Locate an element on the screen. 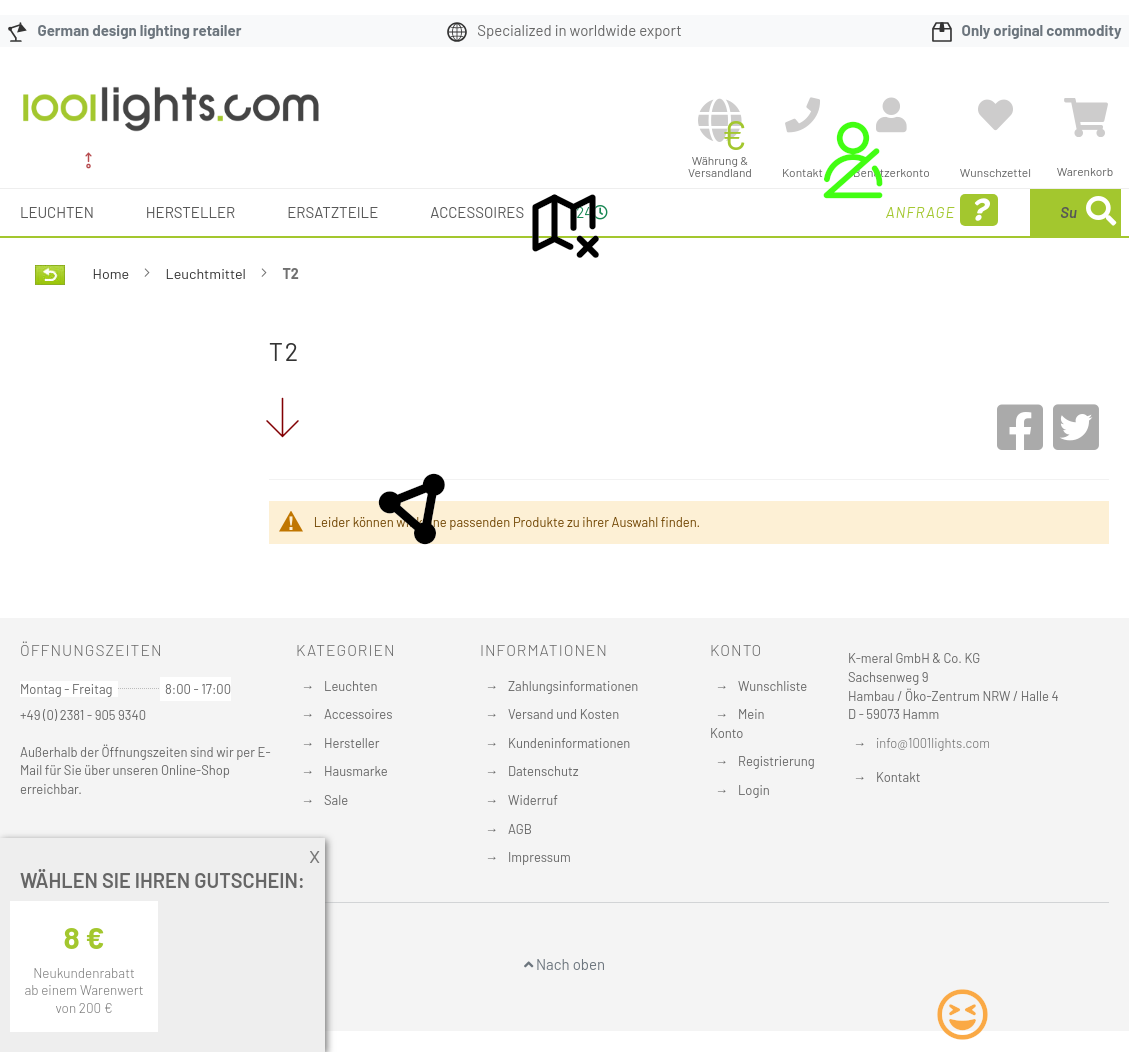 The height and width of the screenshot is (1052, 1129). fasten seatbelt reminder is located at coordinates (853, 160).